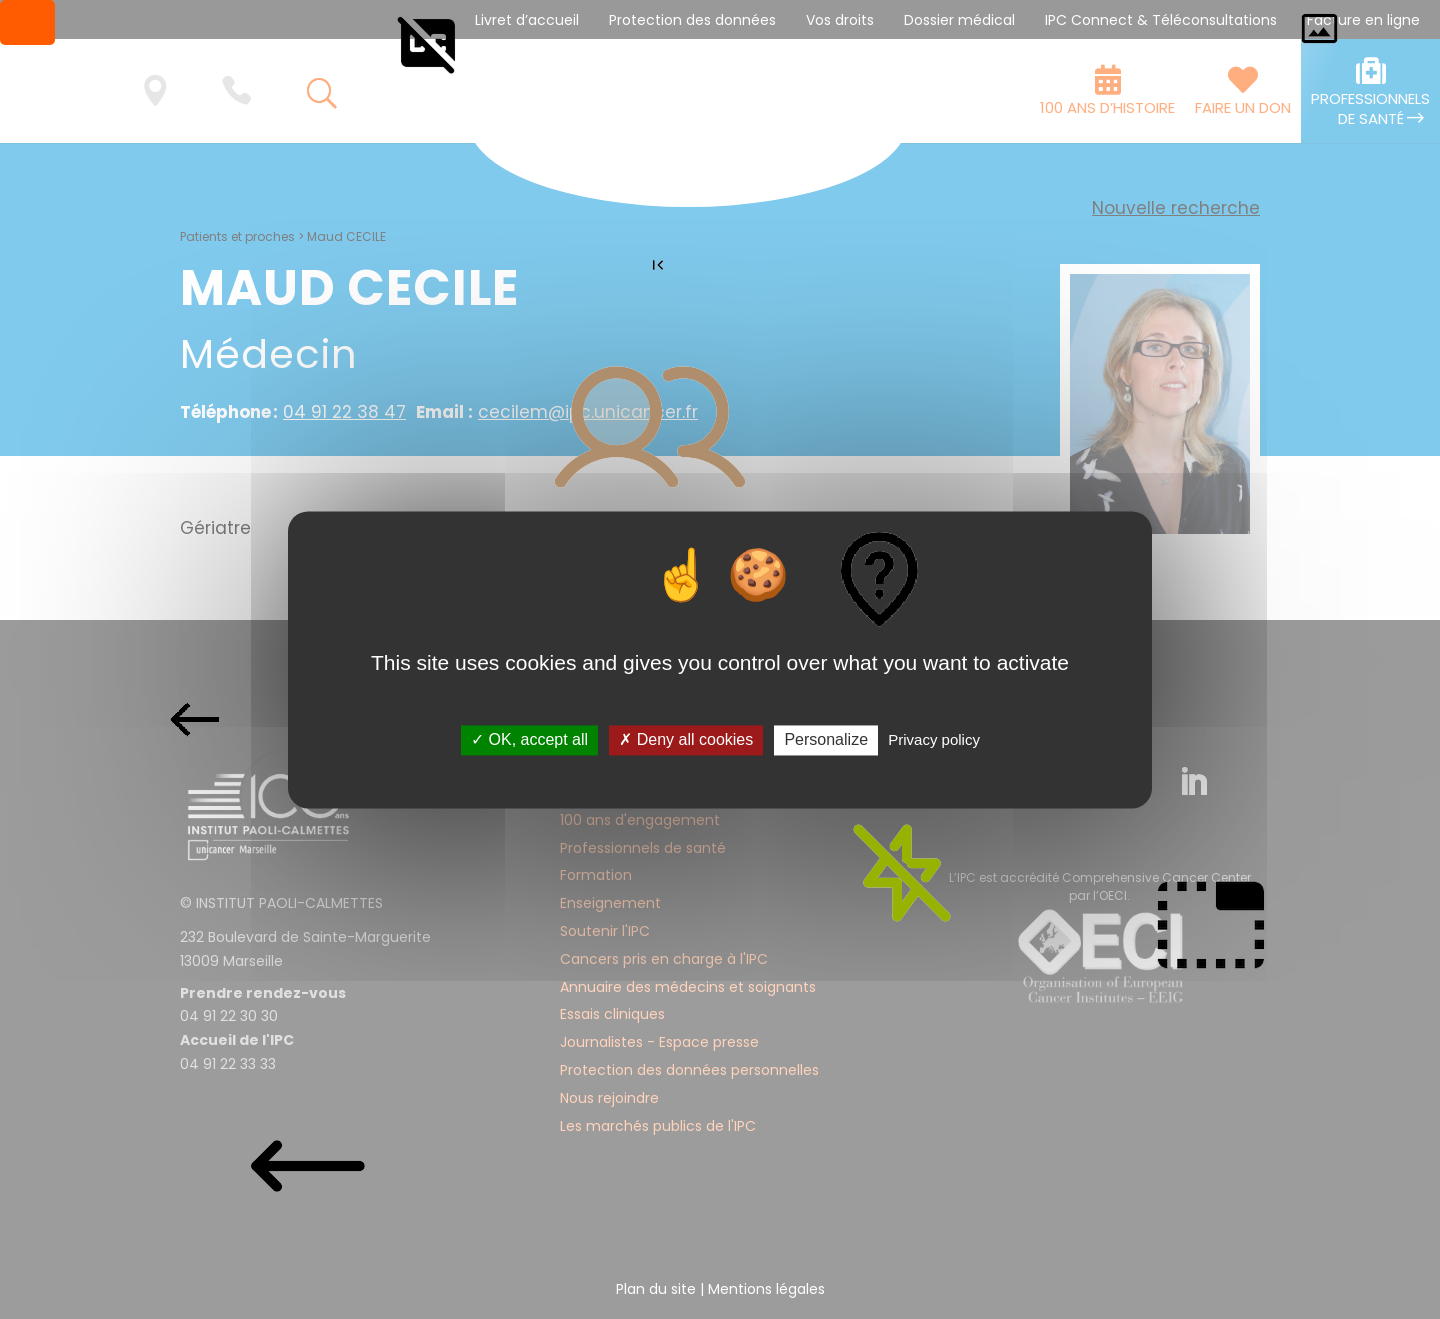  Describe the element at coordinates (879, 579) in the screenshot. I see `unknown or unverified location` at that location.